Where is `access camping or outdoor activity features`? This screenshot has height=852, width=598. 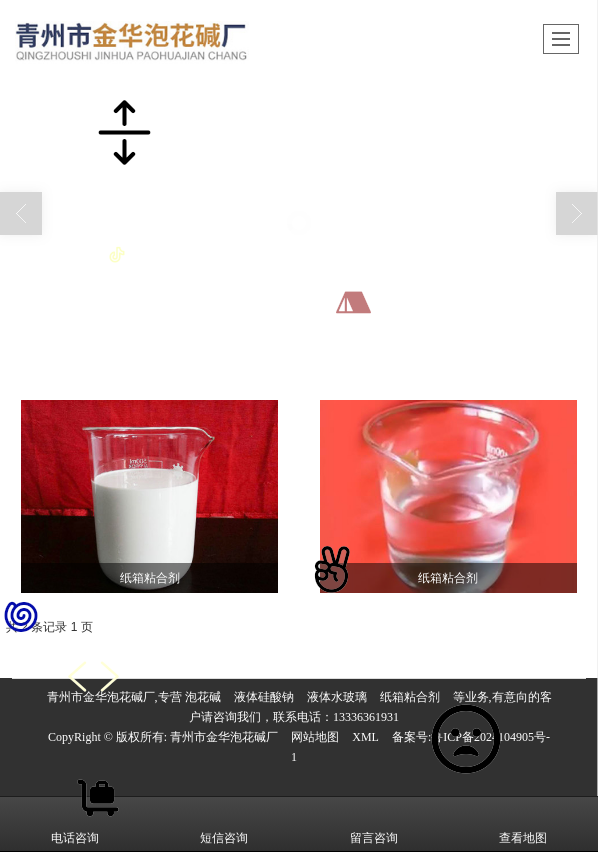 access camping or outdoor activity features is located at coordinates (353, 303).